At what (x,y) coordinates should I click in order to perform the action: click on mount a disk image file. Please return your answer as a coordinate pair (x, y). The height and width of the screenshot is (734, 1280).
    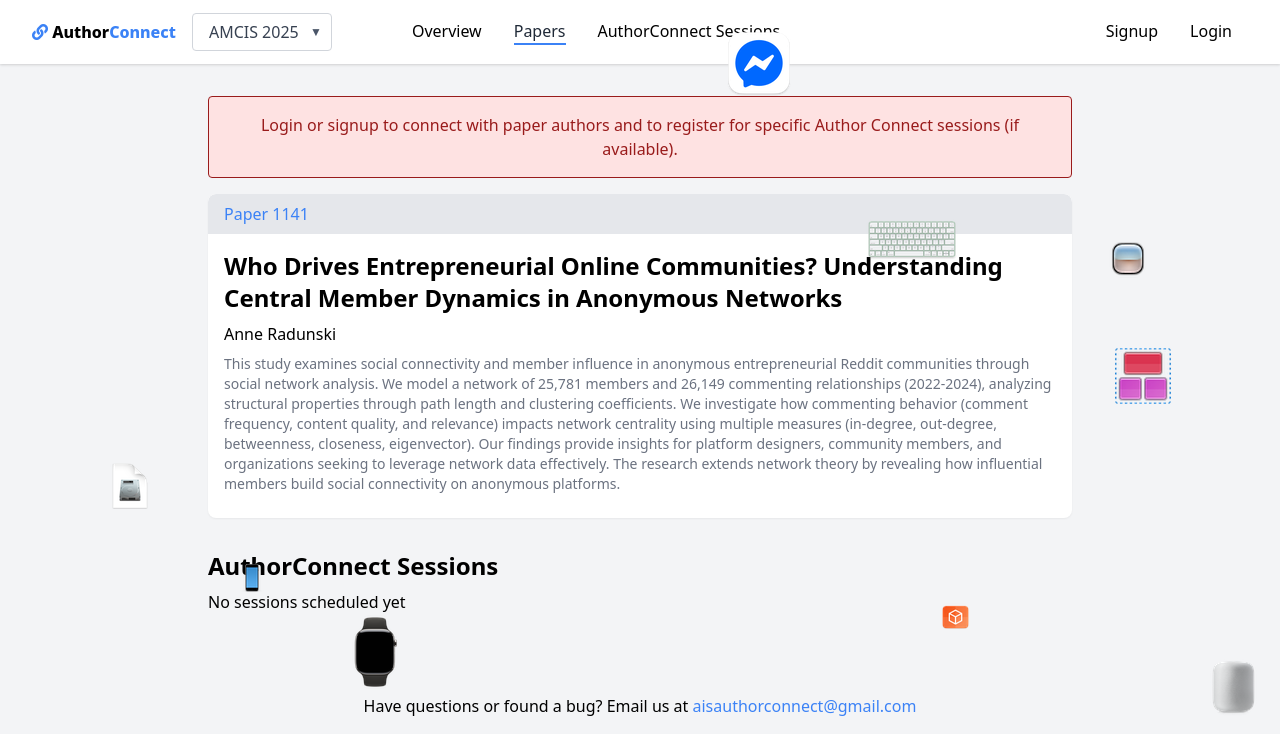
    Looking at the image, I should click on (130, 487).